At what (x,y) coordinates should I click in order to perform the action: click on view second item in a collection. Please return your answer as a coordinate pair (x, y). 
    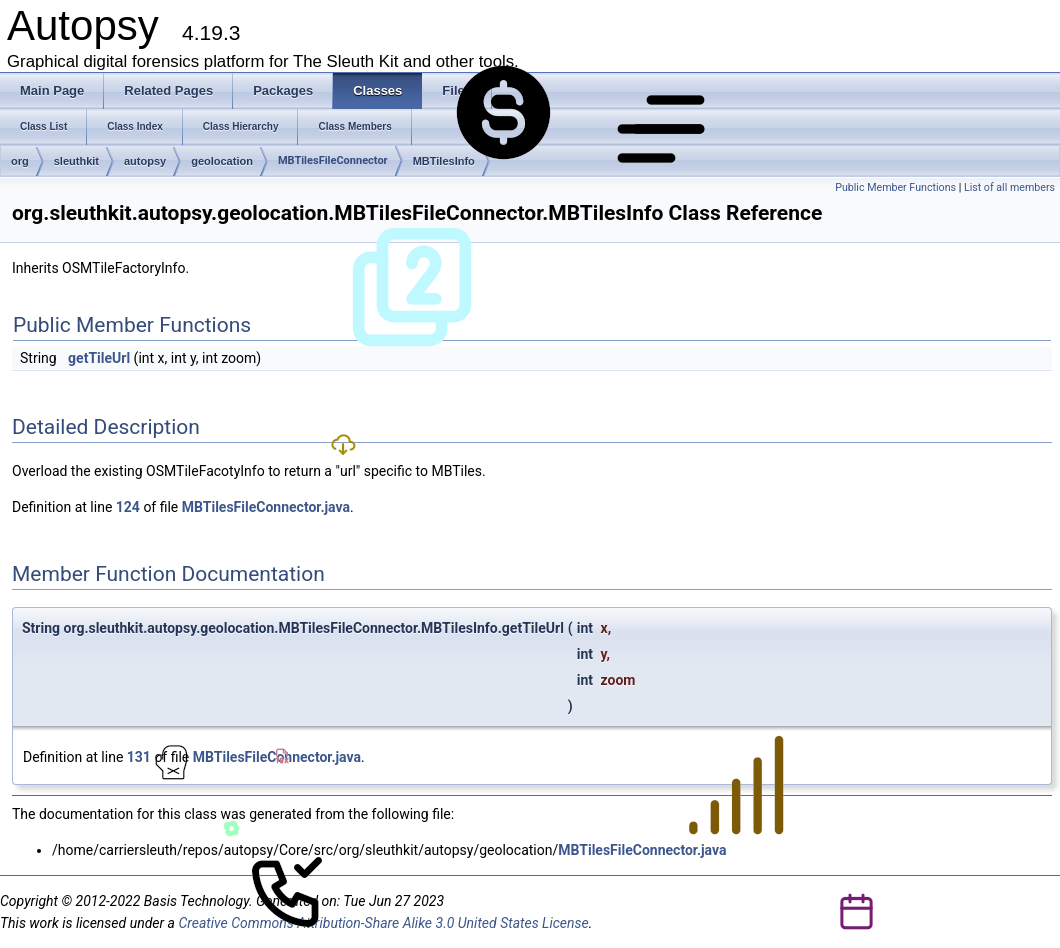
    Looking at the image, I should click on (412, 287).